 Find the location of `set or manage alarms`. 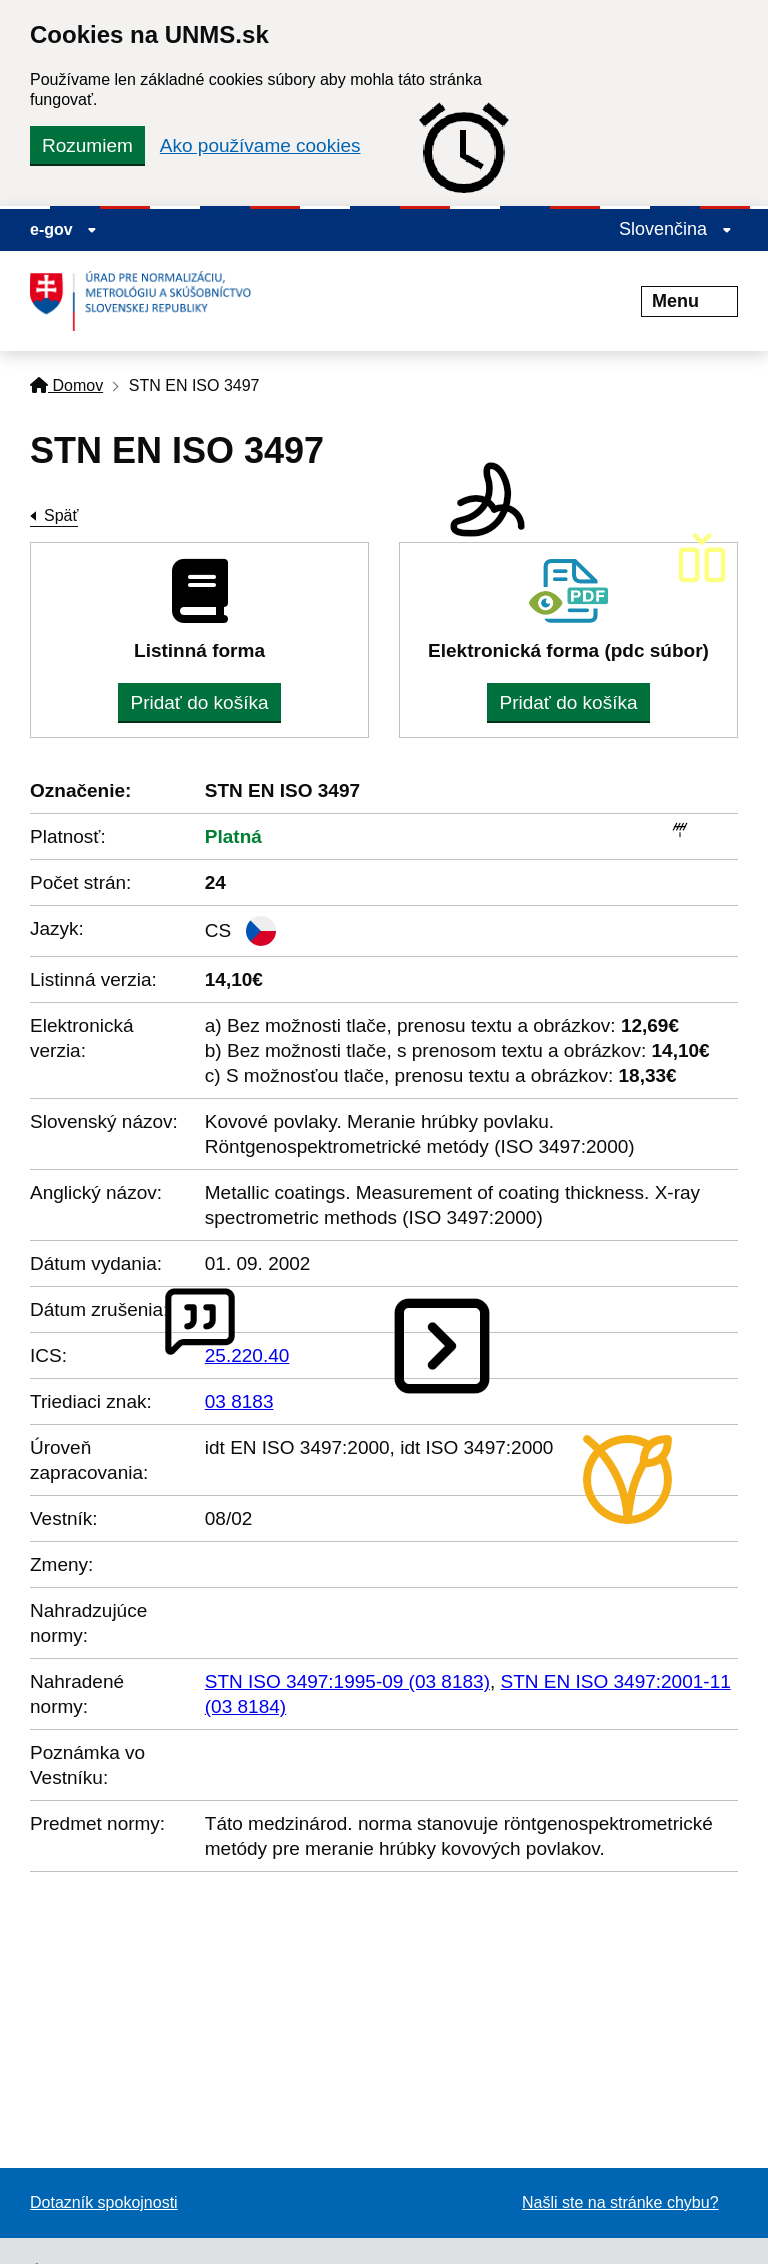

set or manage alarms is located at coordinates (464, 148).